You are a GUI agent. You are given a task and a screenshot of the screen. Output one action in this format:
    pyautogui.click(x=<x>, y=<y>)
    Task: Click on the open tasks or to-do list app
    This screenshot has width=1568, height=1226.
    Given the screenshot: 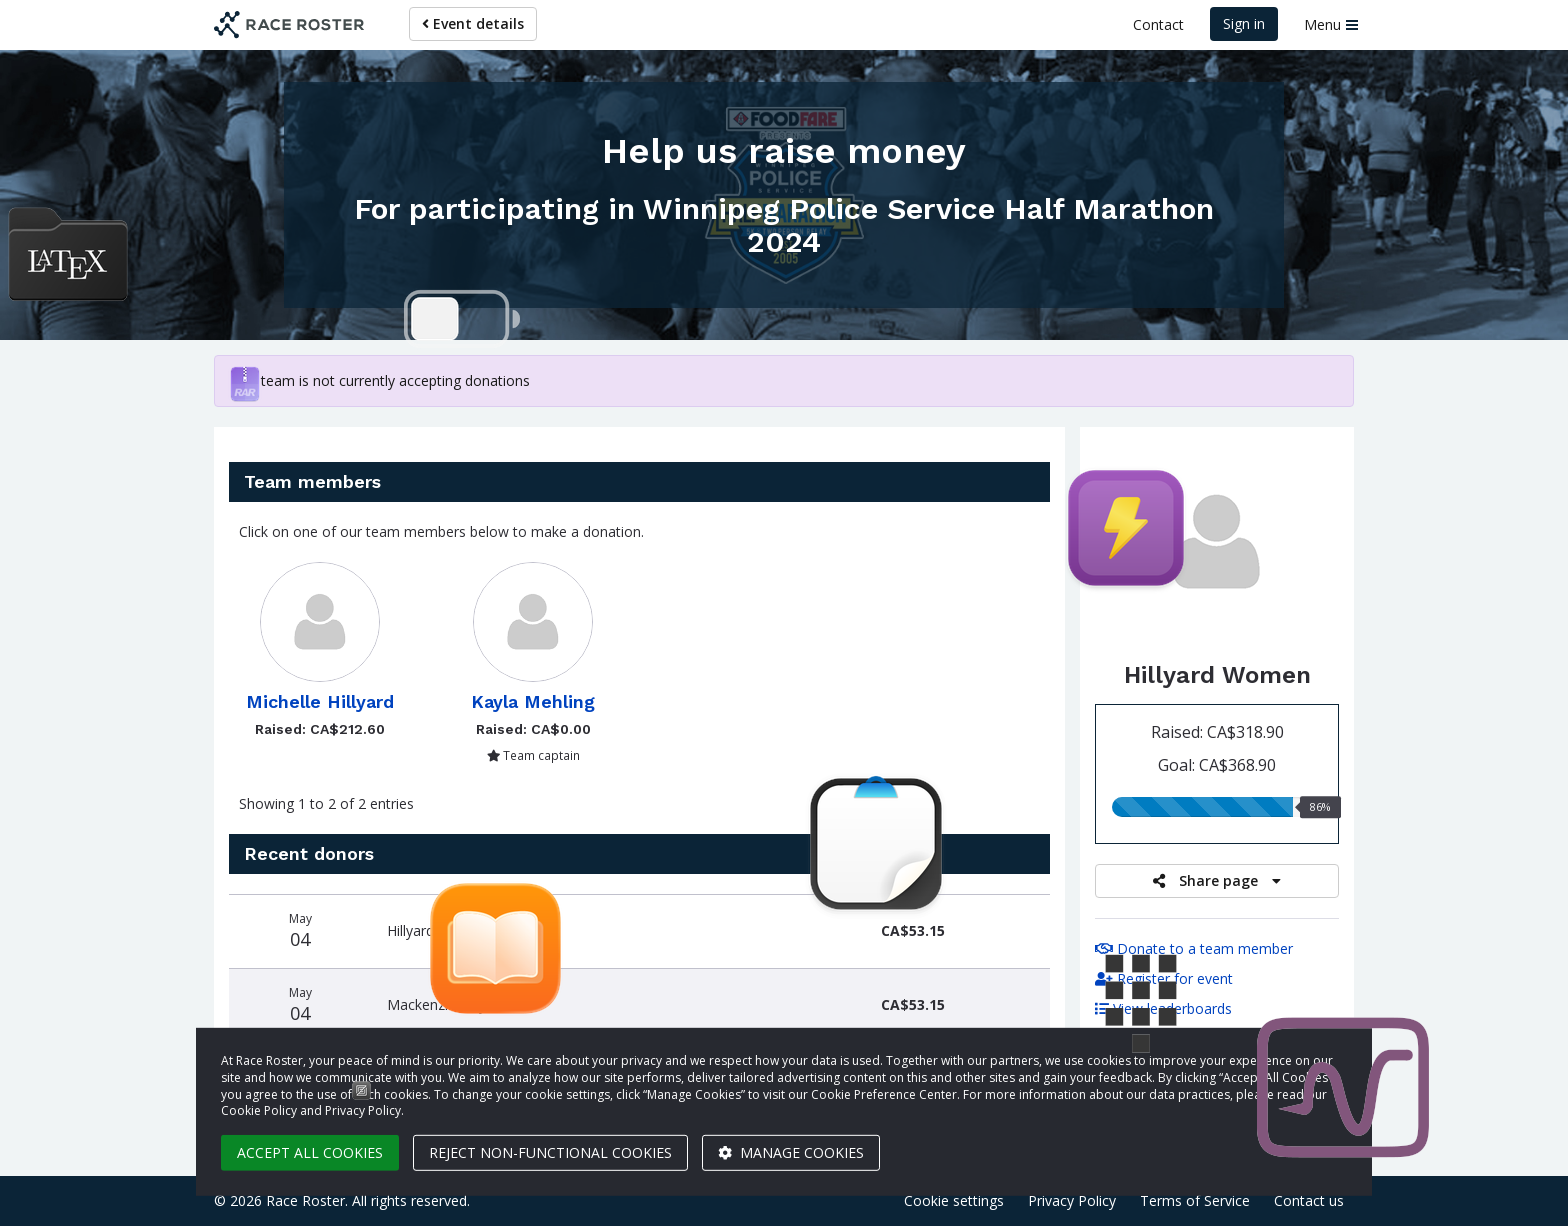 What is the action you would take?
    pyautogui.click(x=876, y=844)
    